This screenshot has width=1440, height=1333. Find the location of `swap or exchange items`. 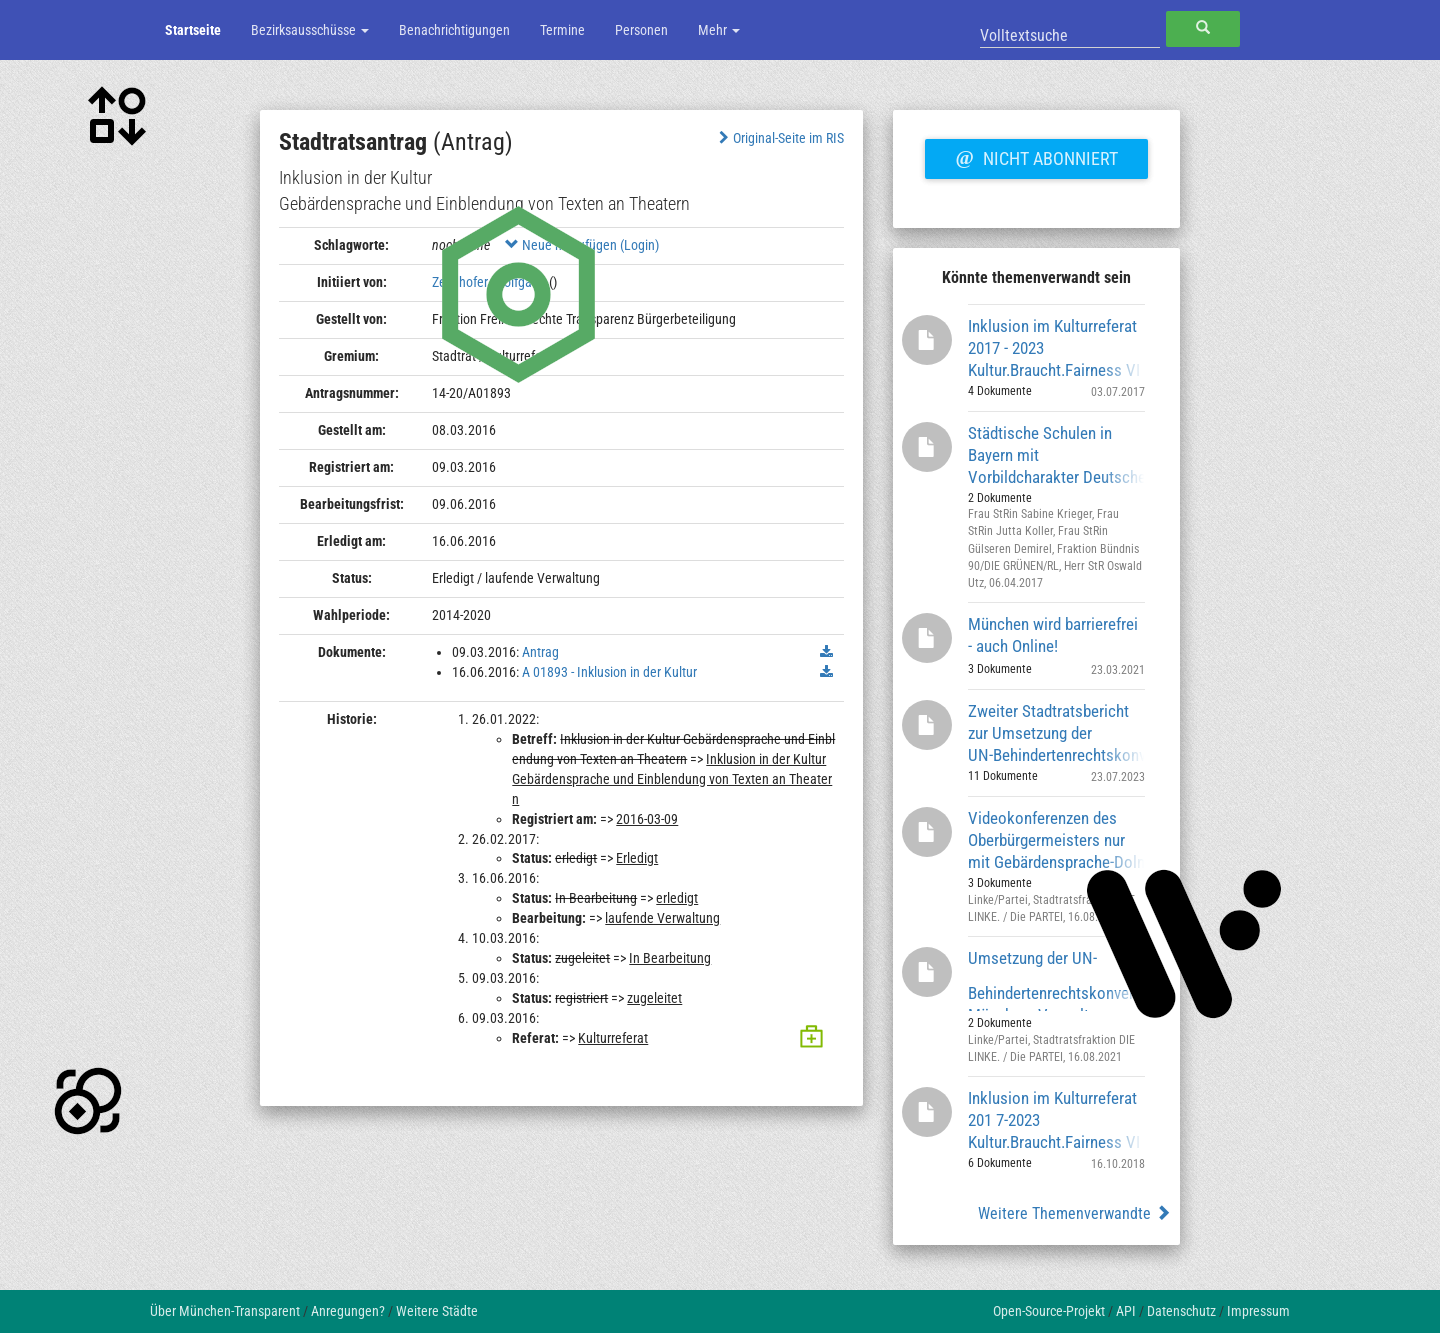

swap or exchange items is located at coordinates (117, 116).